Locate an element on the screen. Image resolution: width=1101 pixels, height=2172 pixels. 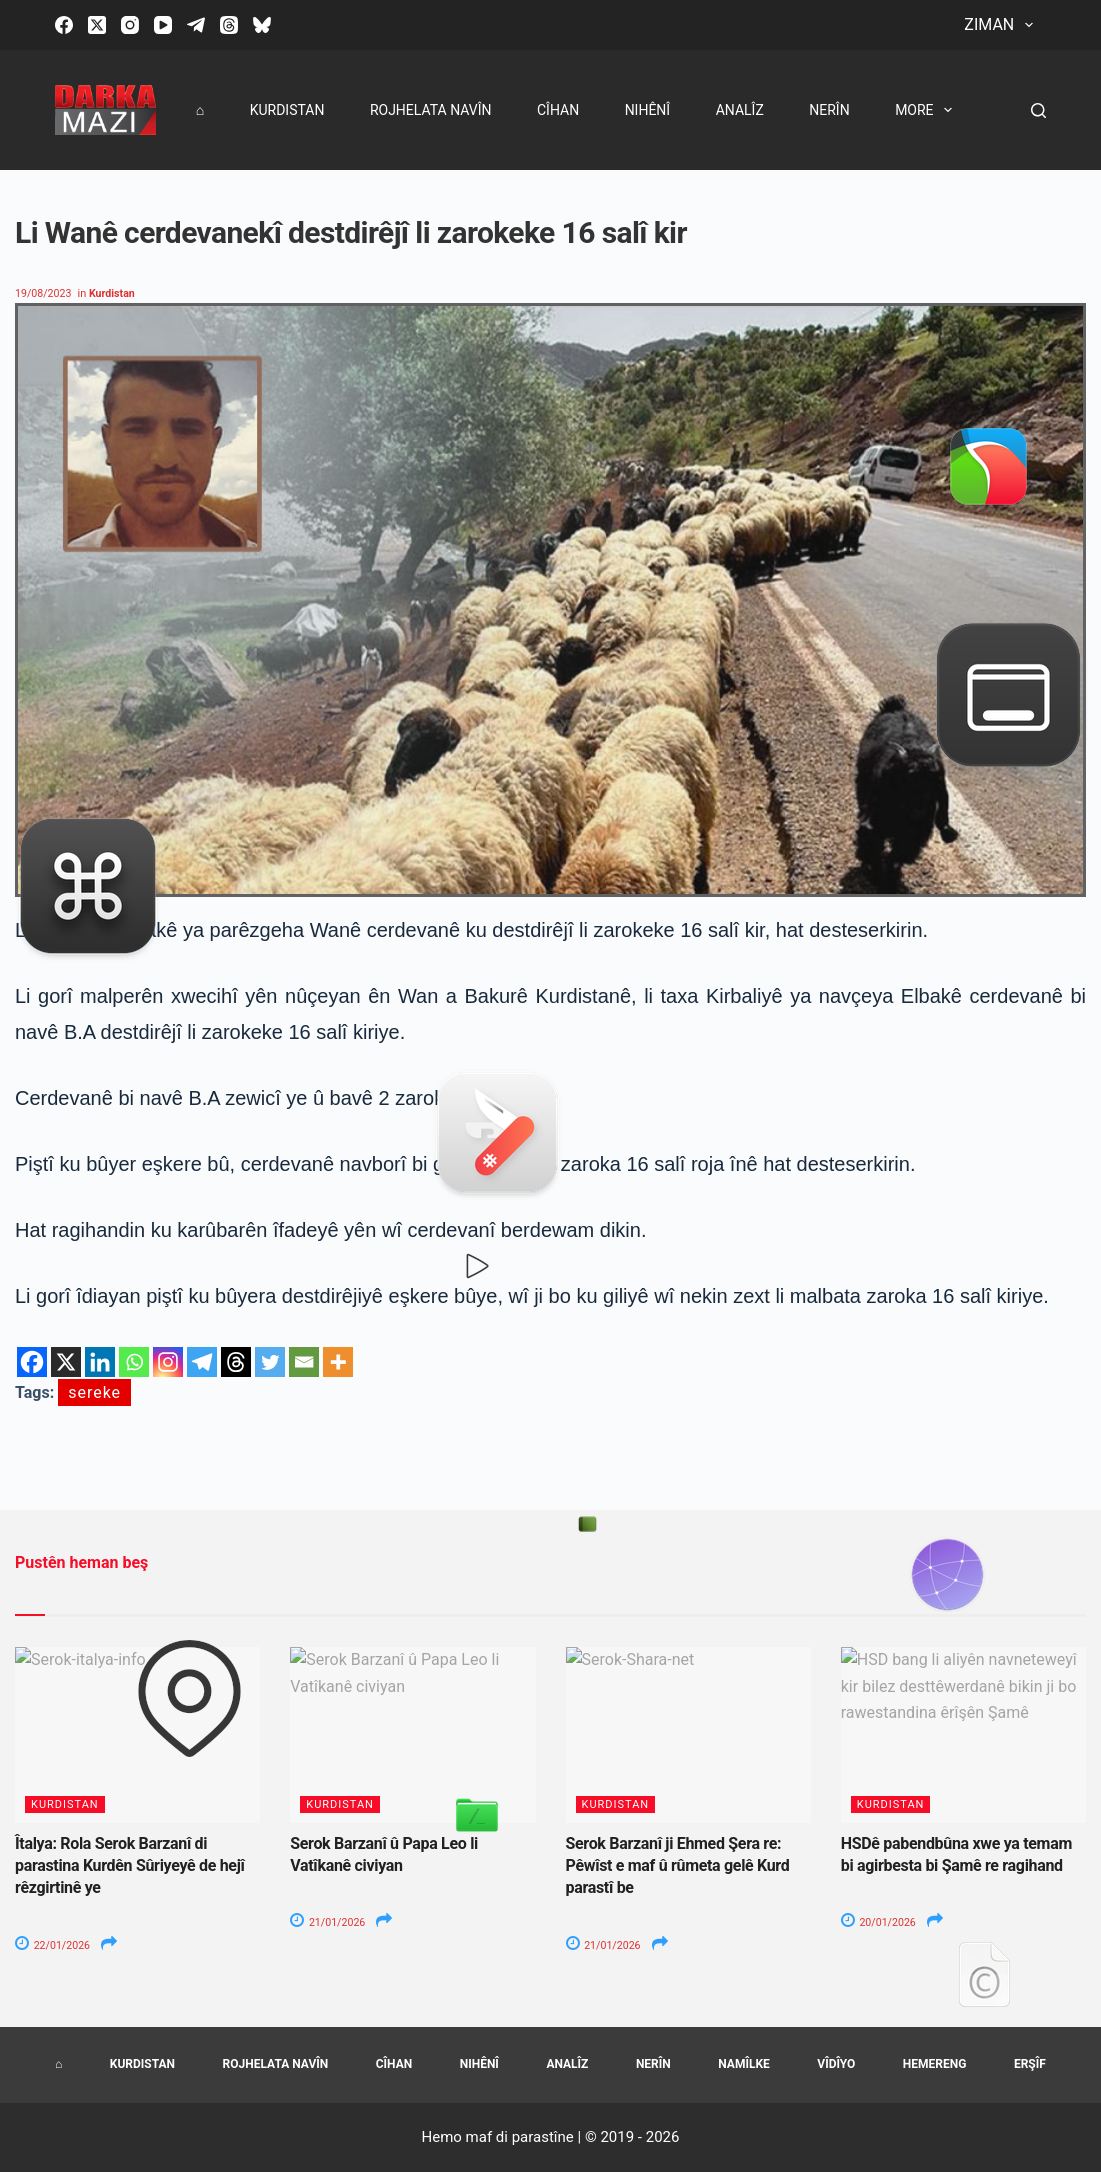
access network workgroup or shared resources is located at coordinates (947, 1574).